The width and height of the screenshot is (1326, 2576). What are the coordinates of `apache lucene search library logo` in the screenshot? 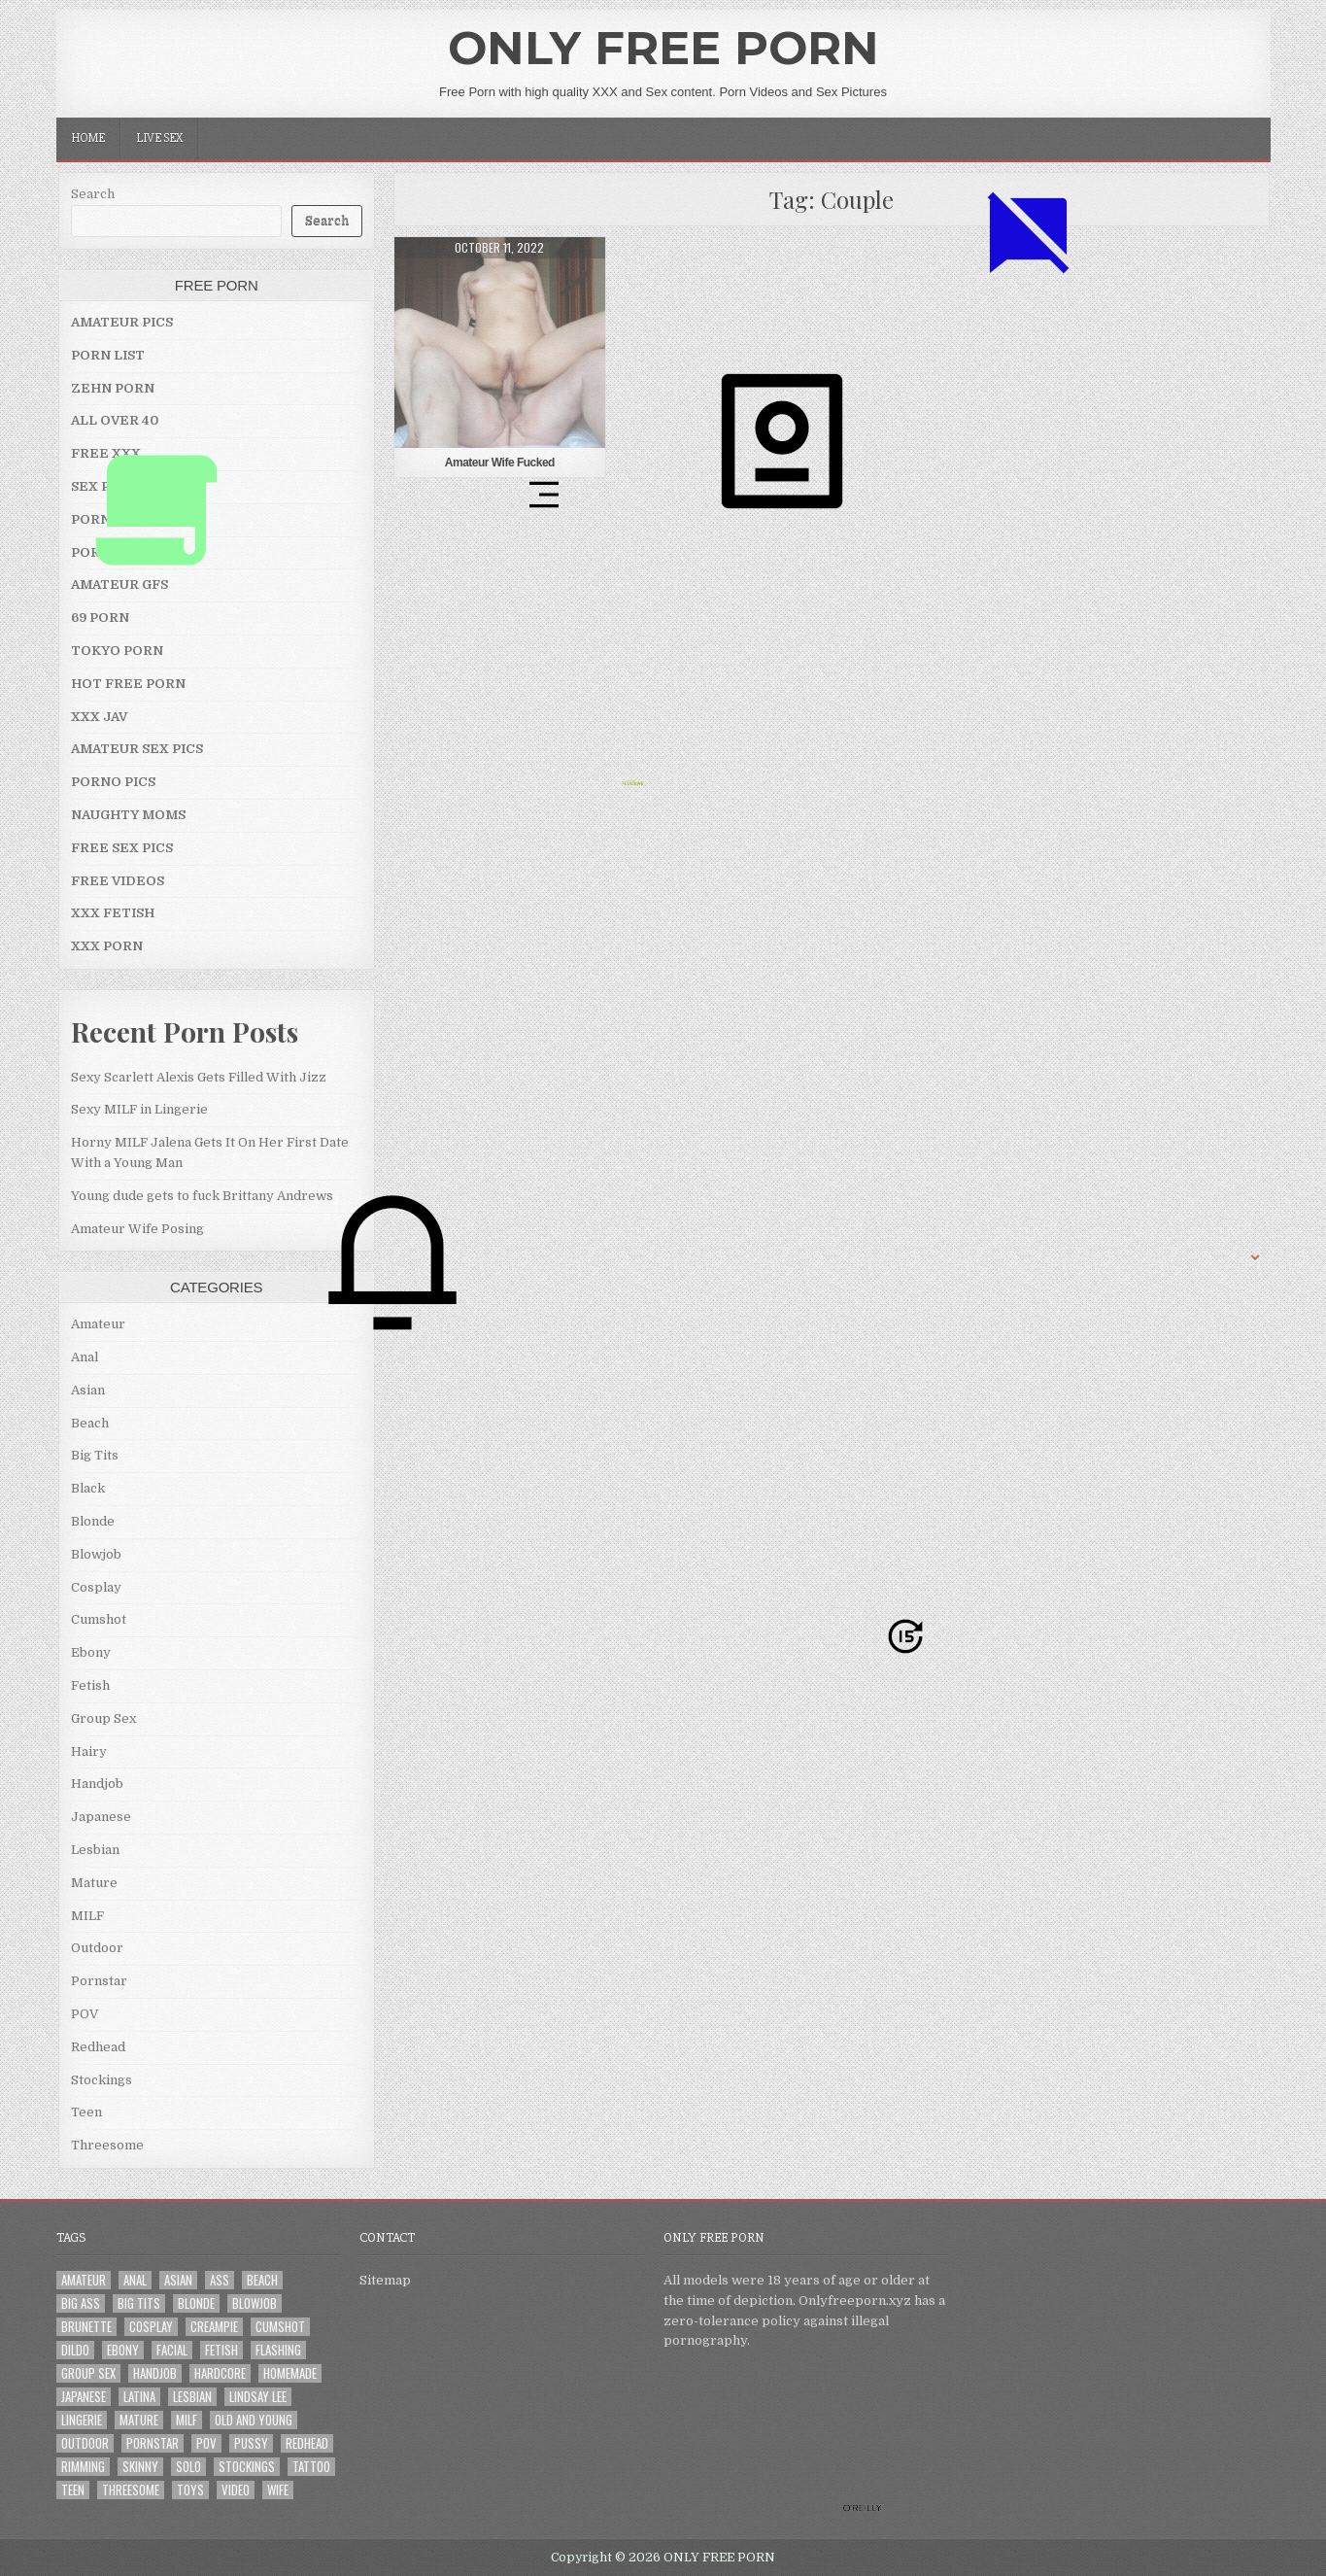 It's located at (632, 782).